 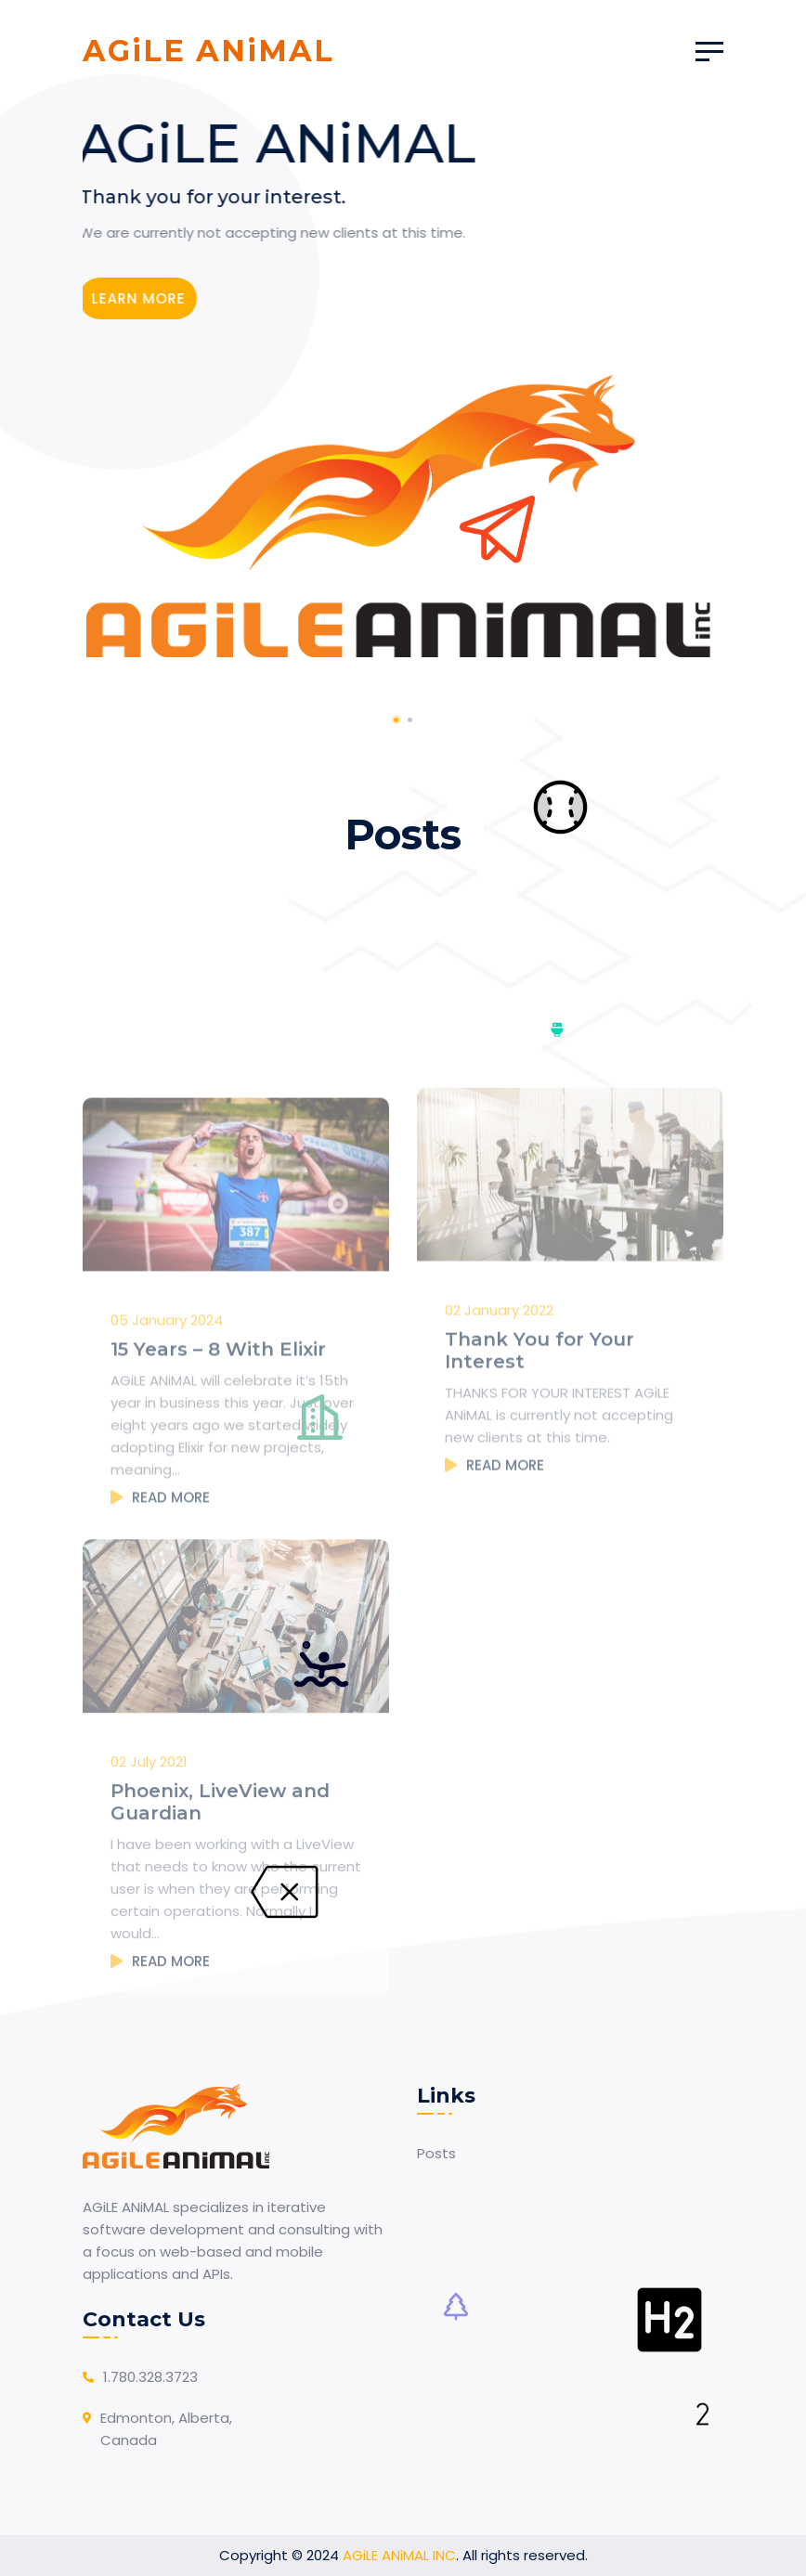 What do you see at coordinates (557, 1029) in the screenshot?
I see `locate nearby restrooms` at bounding box center [557, 1029].